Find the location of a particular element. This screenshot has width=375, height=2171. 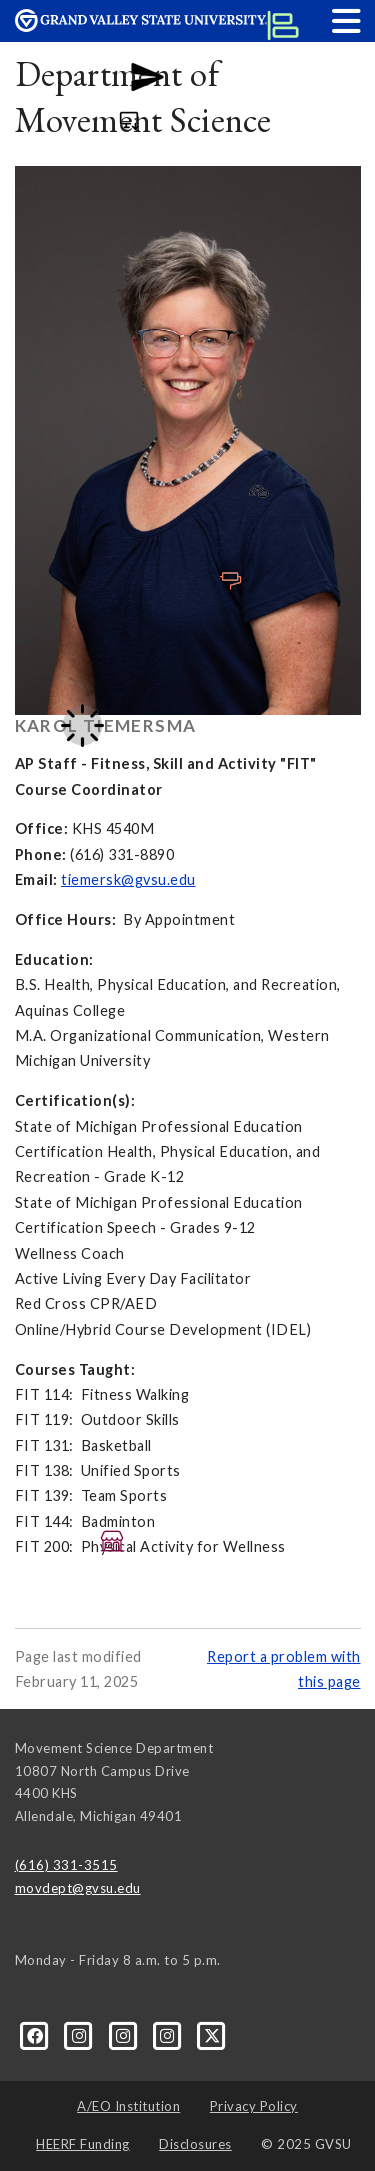

download to desktop computer is located at coordinates (129, 120).